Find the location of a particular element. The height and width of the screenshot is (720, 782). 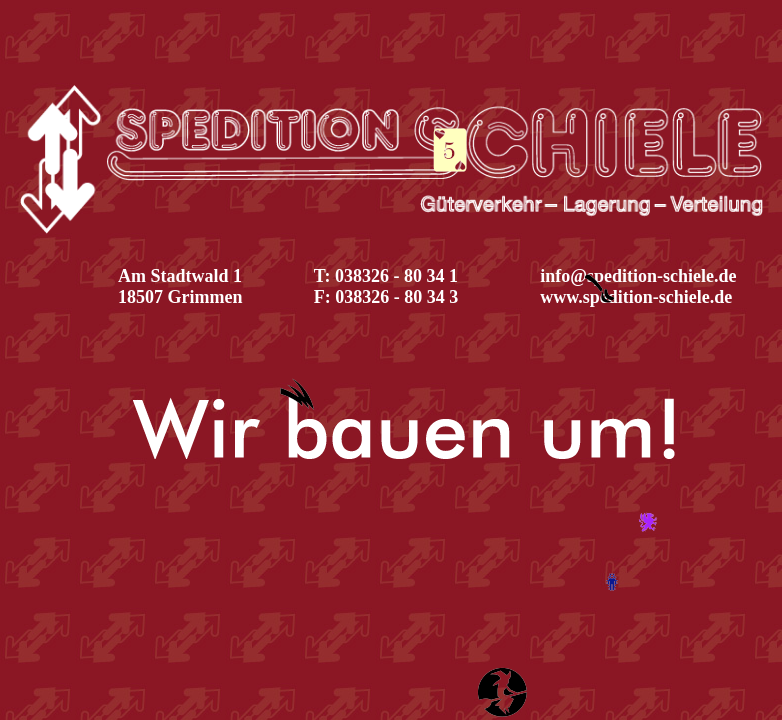

indicates wind or air movement effect is located at coordinates (297, 395).